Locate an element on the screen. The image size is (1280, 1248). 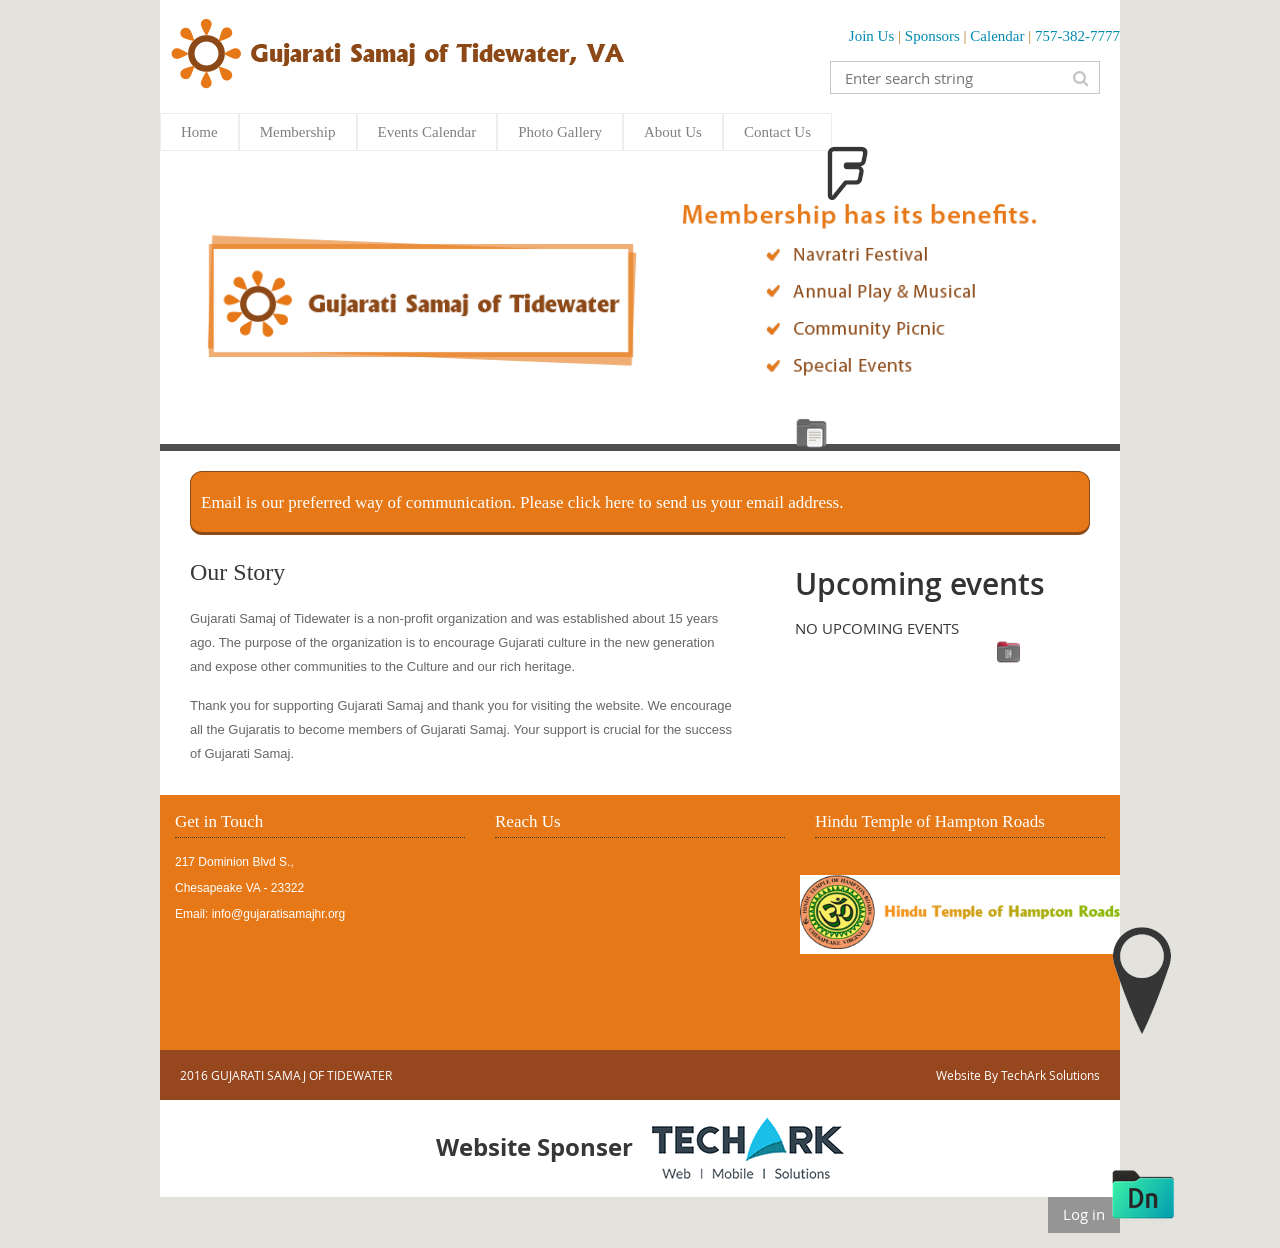
open templates folder is located at coordinates (1008, 651).